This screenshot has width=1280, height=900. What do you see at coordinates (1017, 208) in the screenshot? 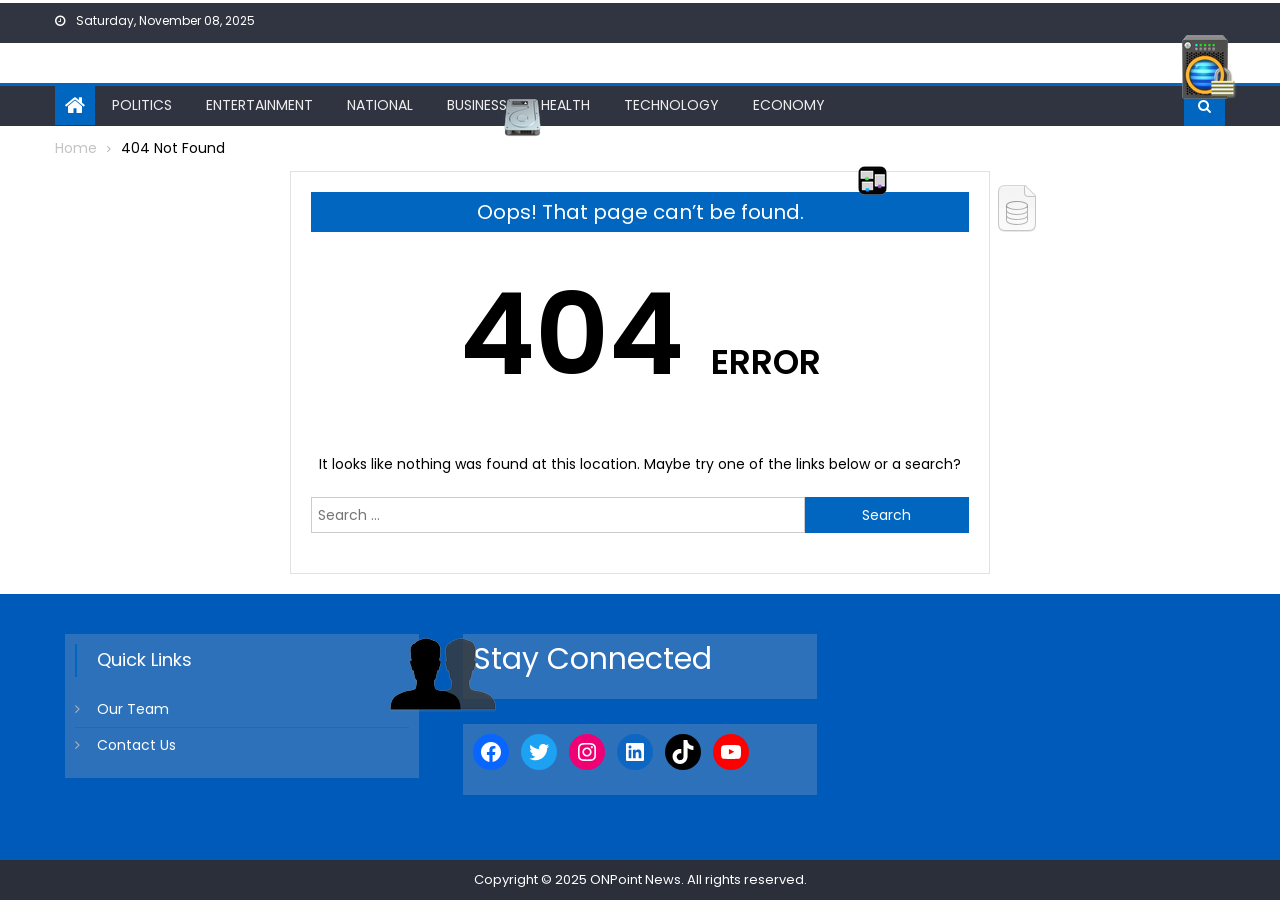
I see `sqlite3 database file` at bounding box center [1017, 208].